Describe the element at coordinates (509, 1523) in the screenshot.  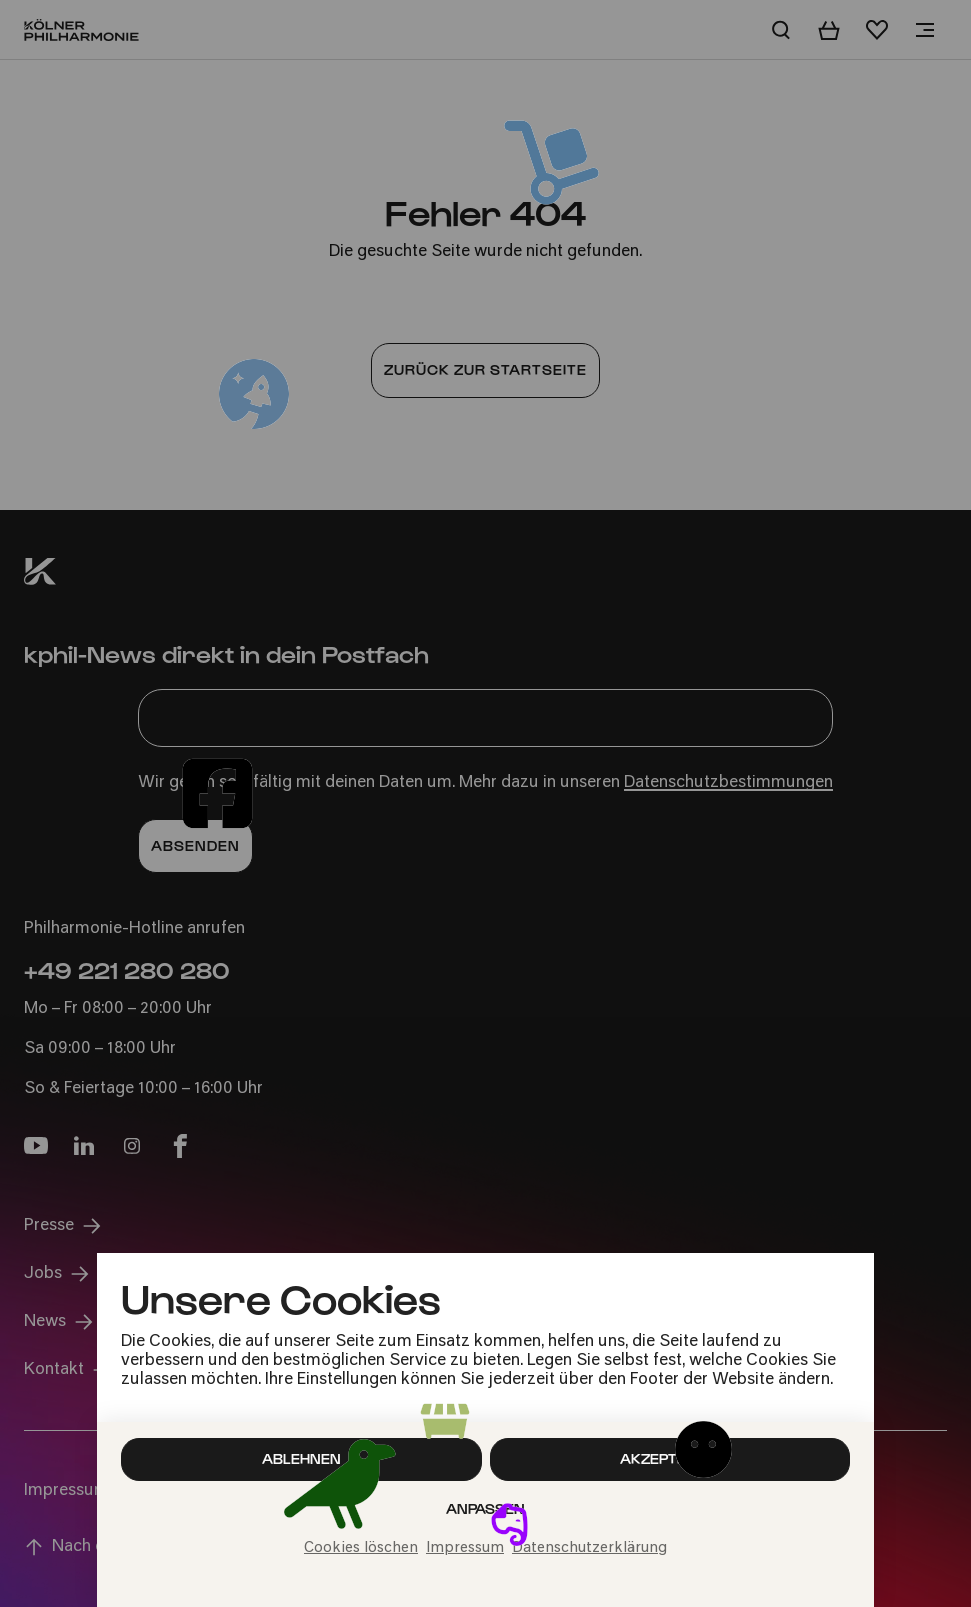
I see `open Evernote app` at that location.